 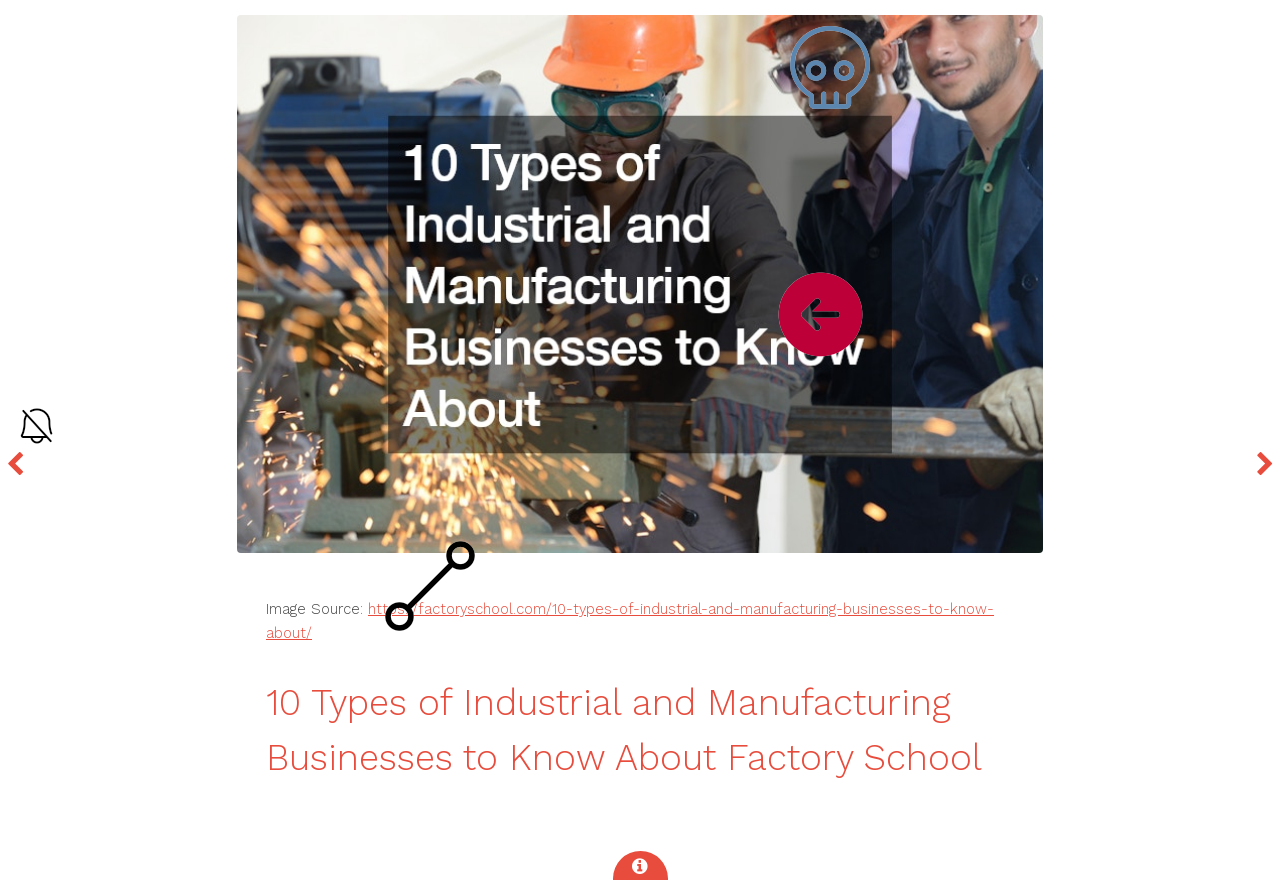 I want to click on indicates dangerous or harmful content, so click(x=830, y=69).